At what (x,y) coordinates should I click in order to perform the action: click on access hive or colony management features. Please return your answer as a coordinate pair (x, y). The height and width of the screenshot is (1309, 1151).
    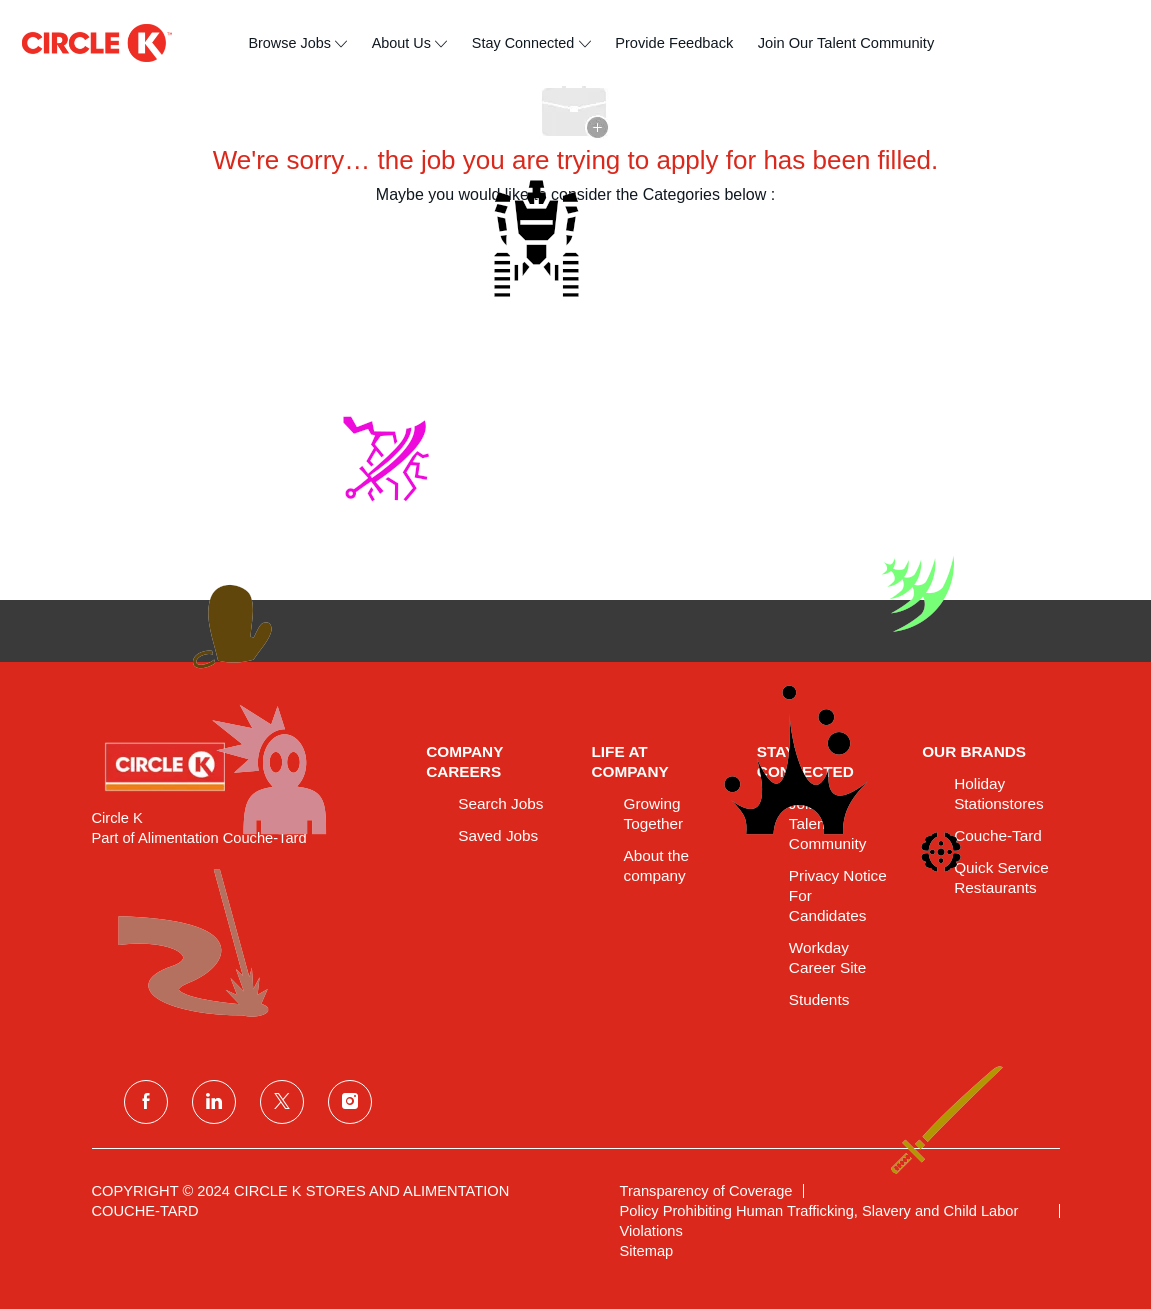
    Looking at the image, I should click on (941, 852).